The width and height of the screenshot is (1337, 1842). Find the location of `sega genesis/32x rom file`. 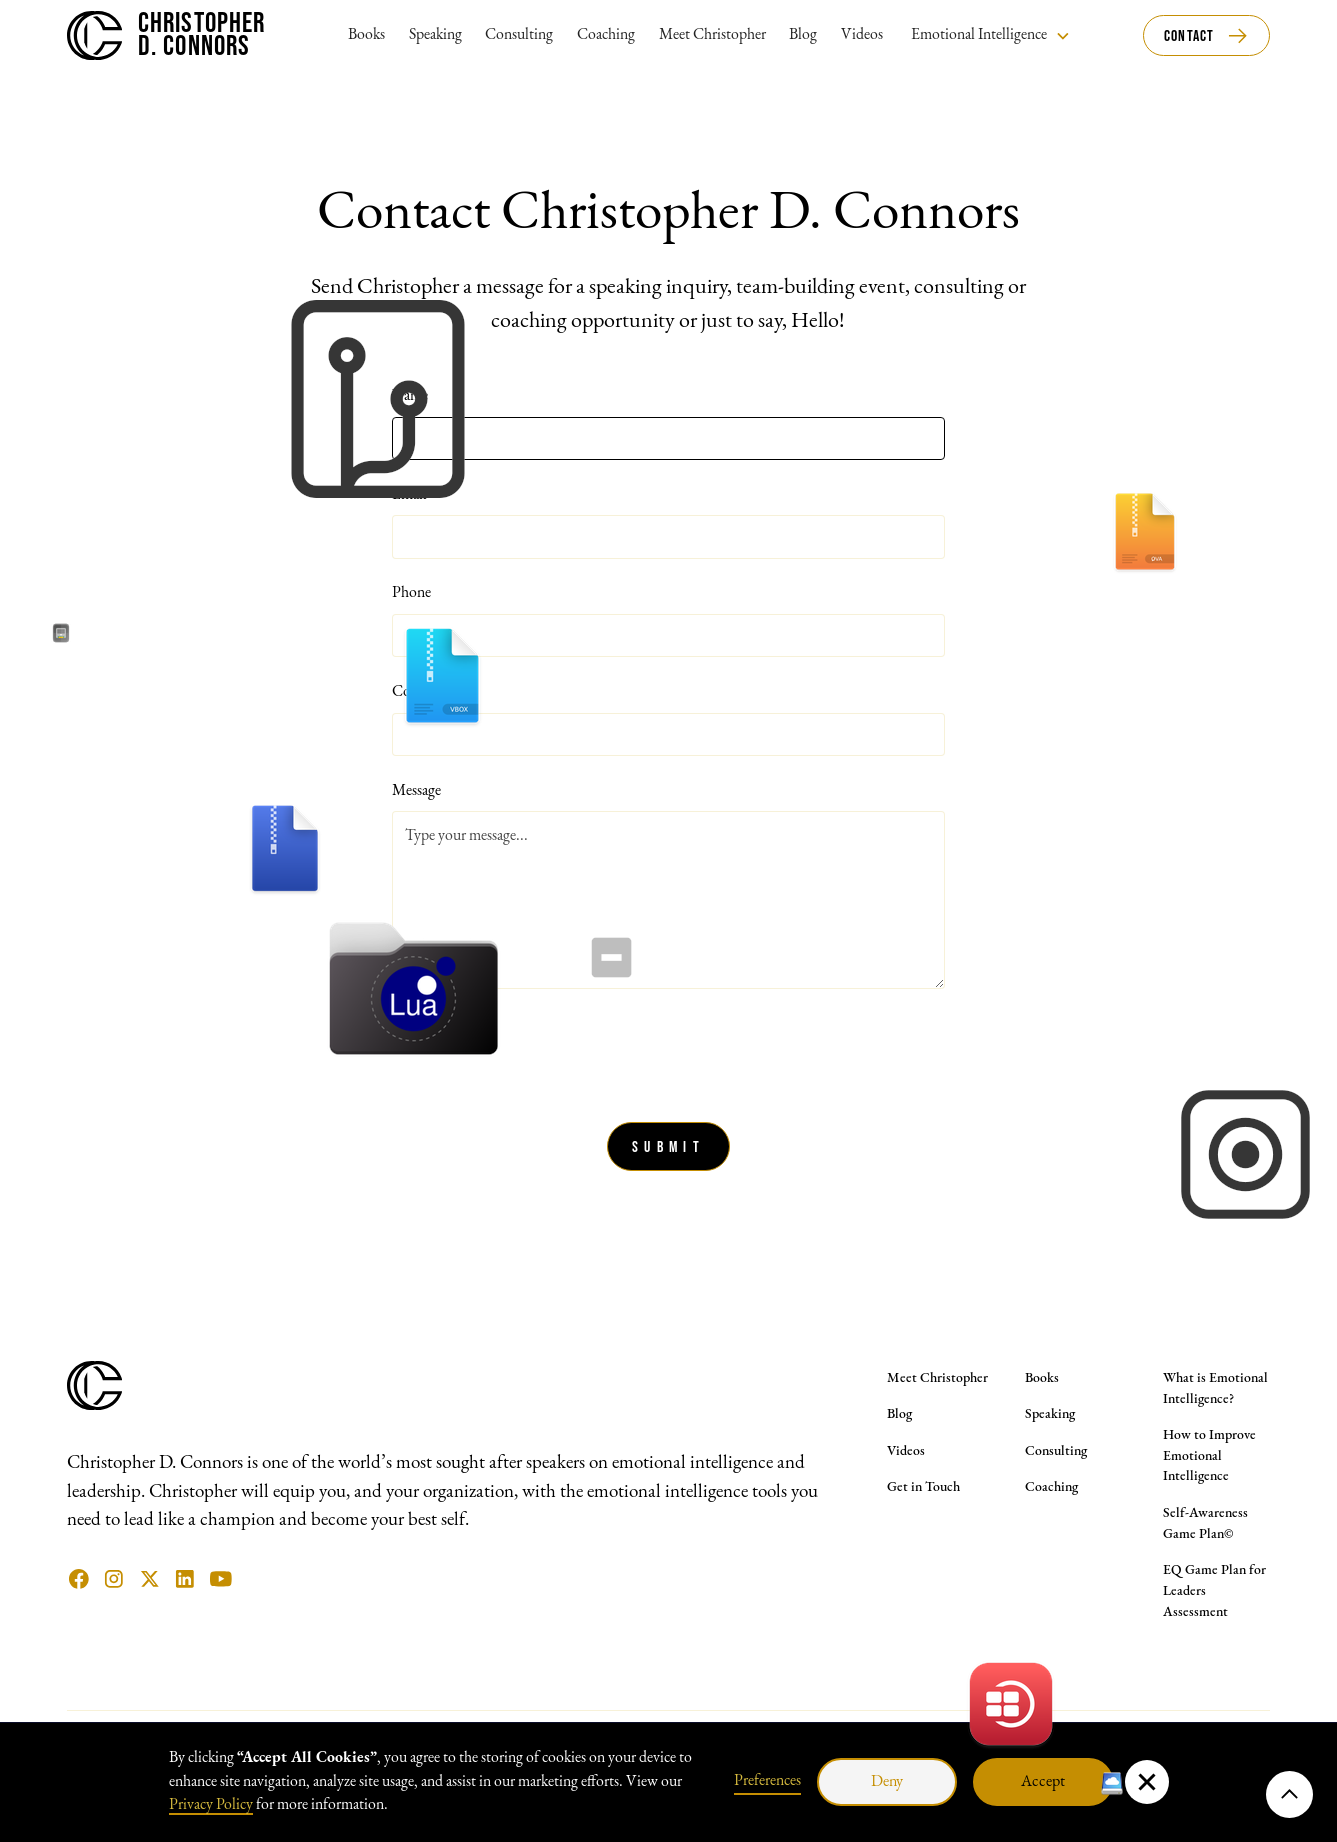

sega genesis/32x rom file is located at coordinates (61, 633).